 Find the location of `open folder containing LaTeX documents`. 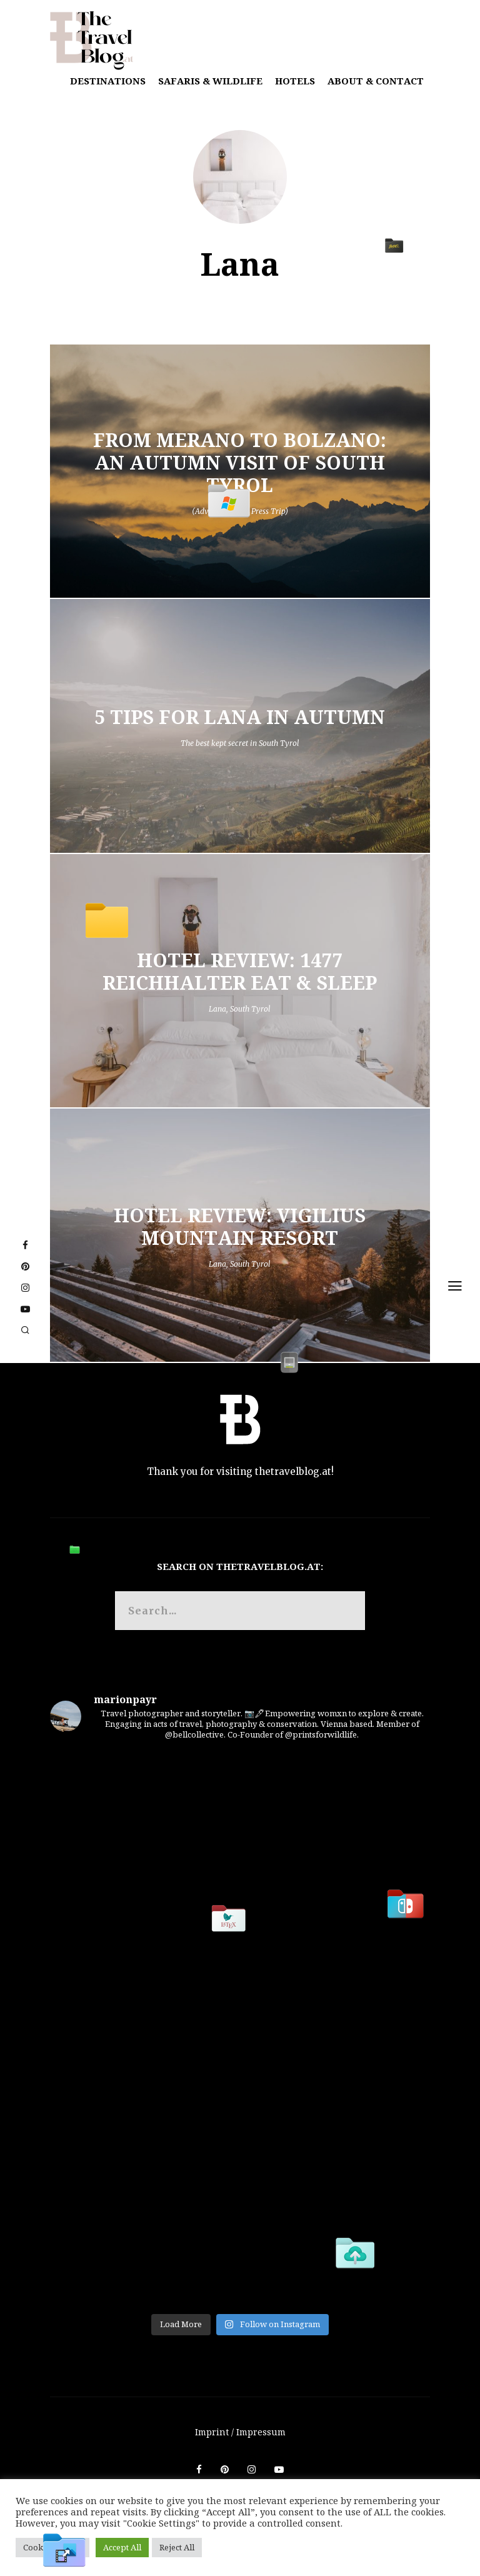

open folder containing LaTeX documents is located at coordinates (228, 1919).